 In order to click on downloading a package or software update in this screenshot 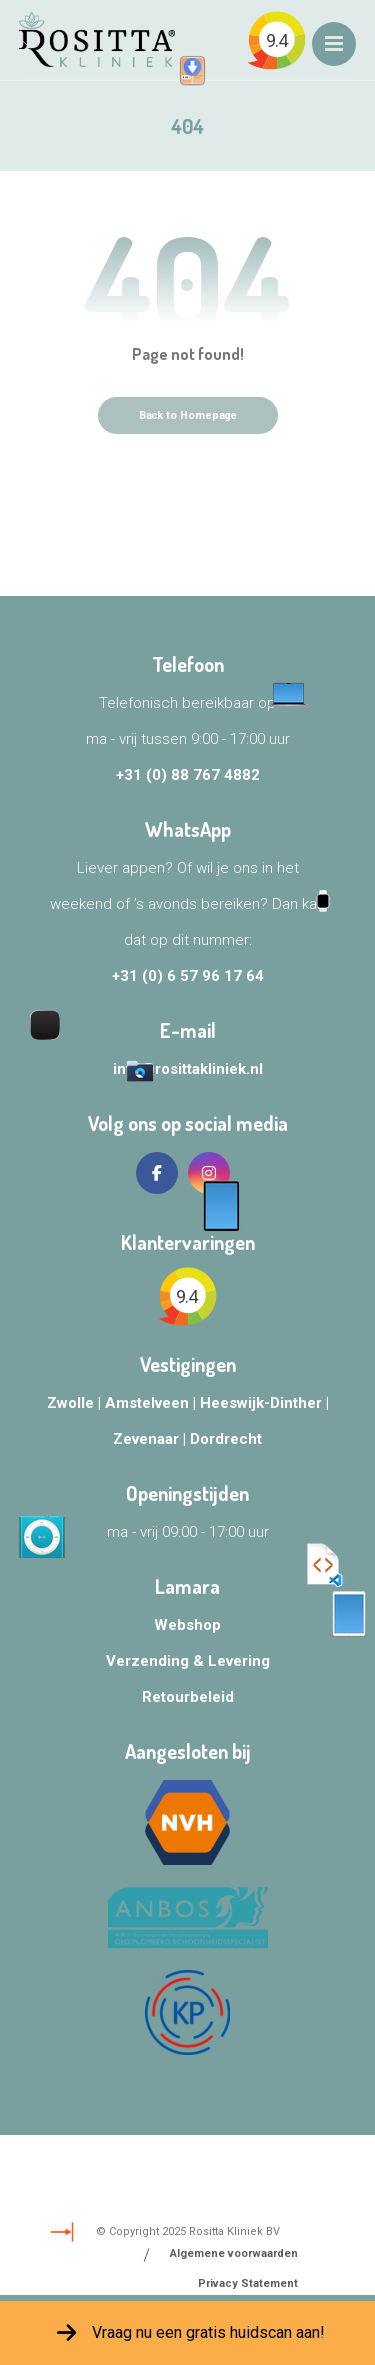, I will do `click(192, 70)`.